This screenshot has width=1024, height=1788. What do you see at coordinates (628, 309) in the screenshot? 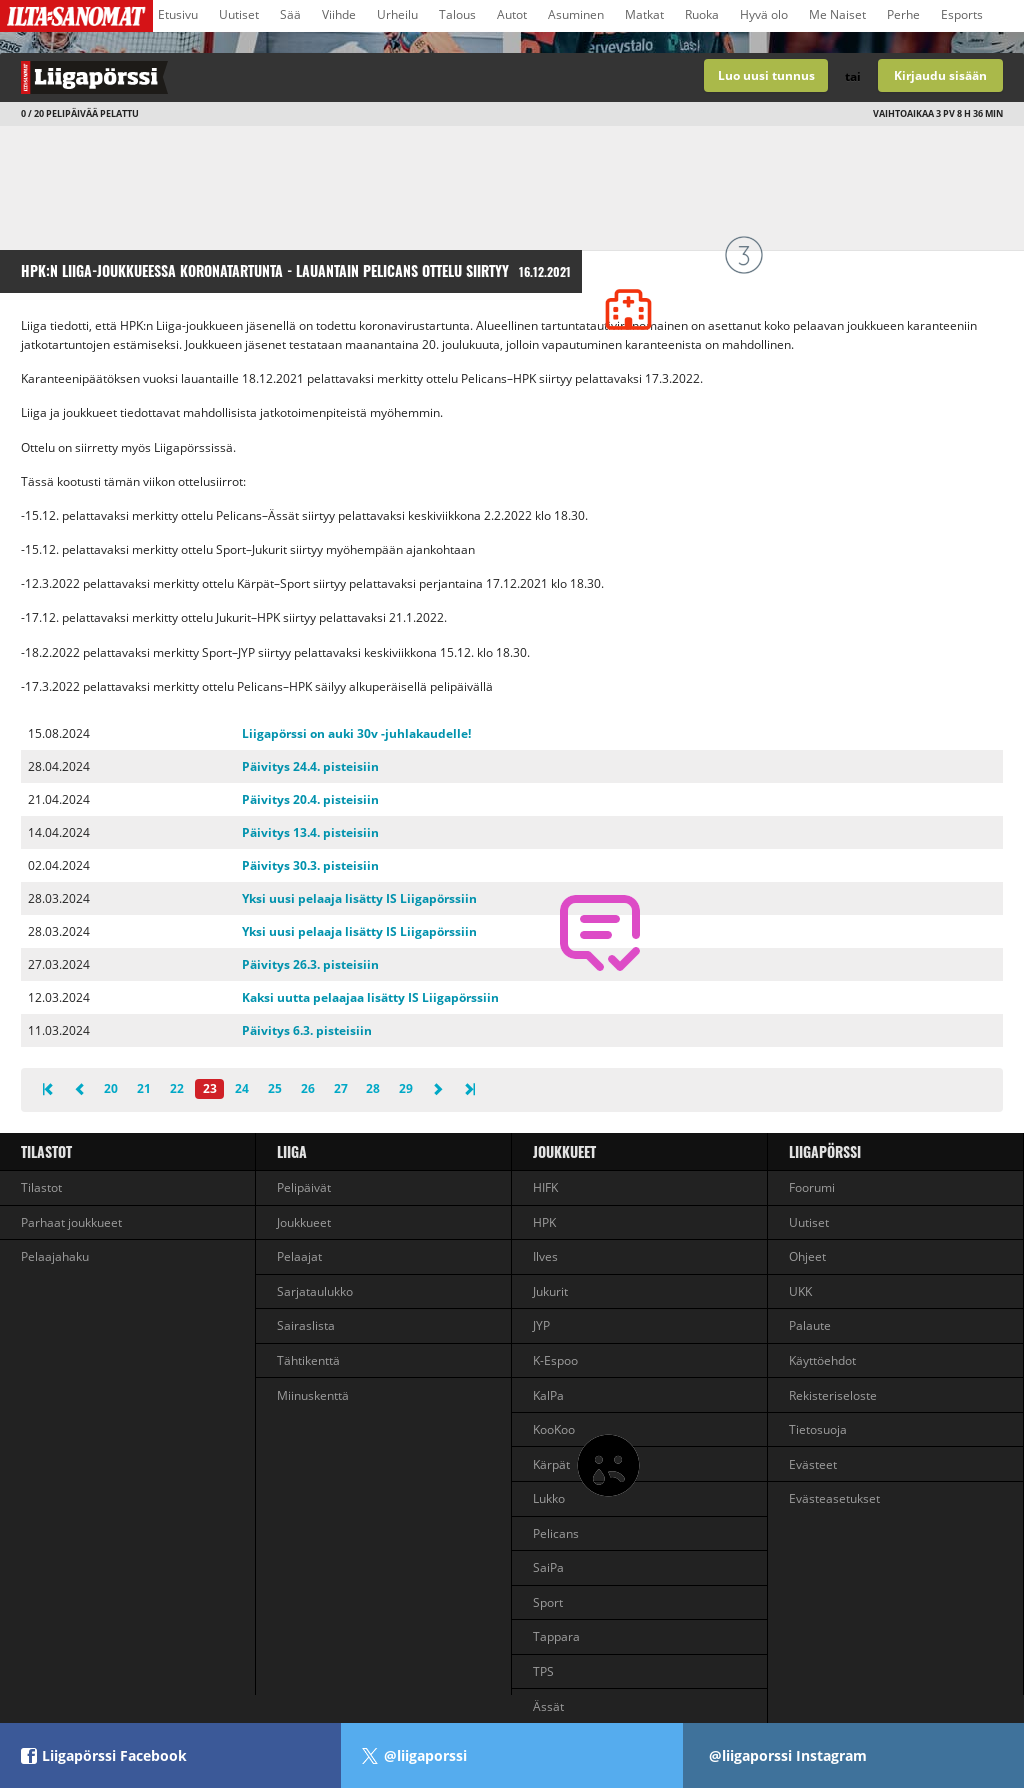
I see `view nearby hospitals or medical facilities` at bounding box center [628, 309].